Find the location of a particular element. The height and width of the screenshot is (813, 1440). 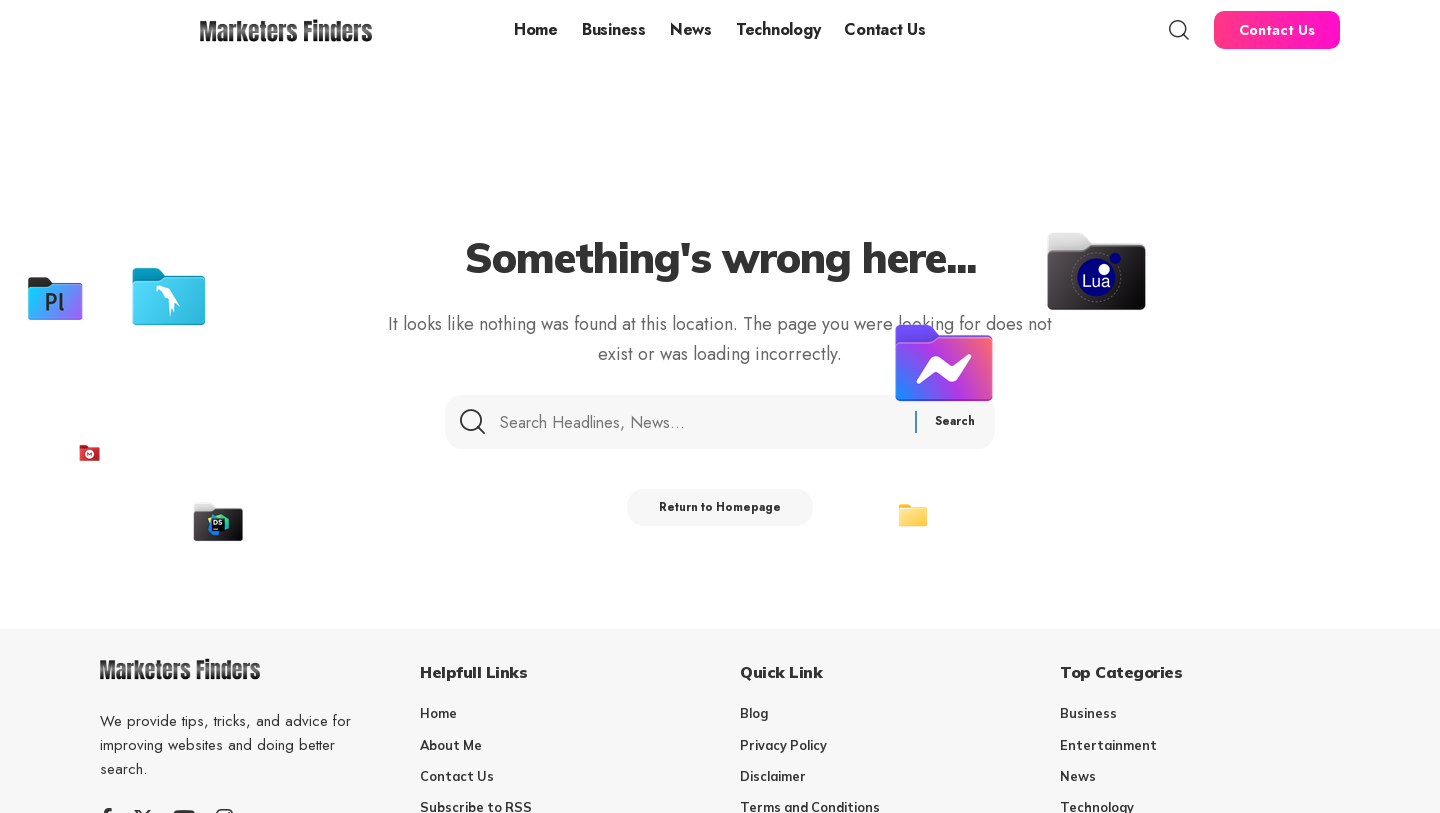

folder containing JetBrains DataSpell project files is located at coordinates (218, 523).